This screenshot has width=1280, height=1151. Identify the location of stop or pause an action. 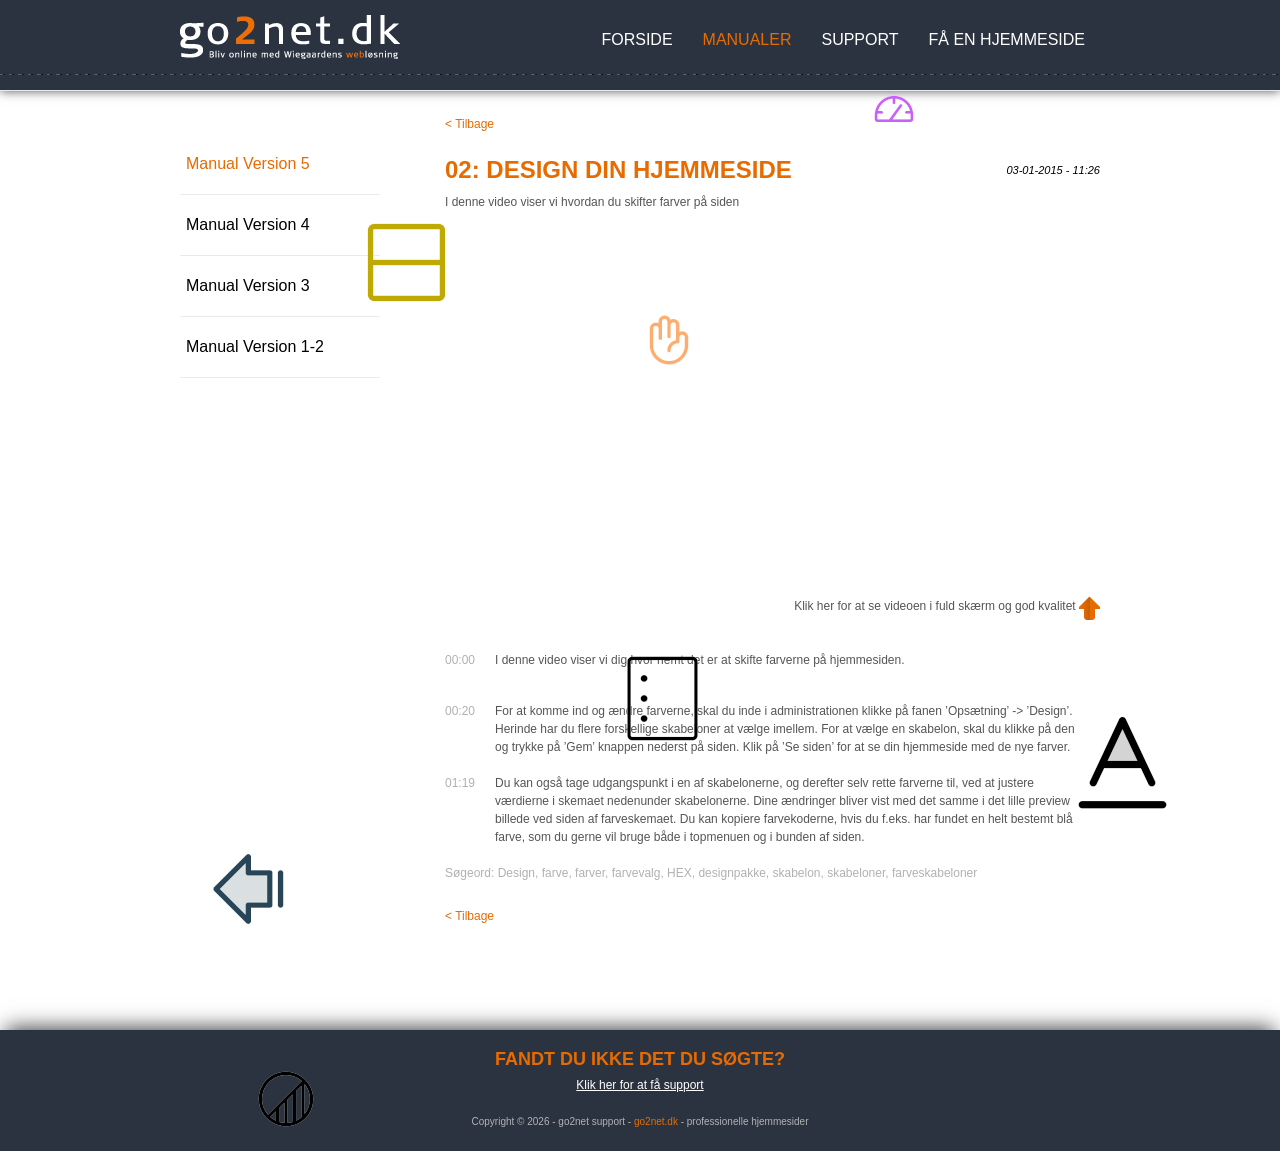
(669, 340).